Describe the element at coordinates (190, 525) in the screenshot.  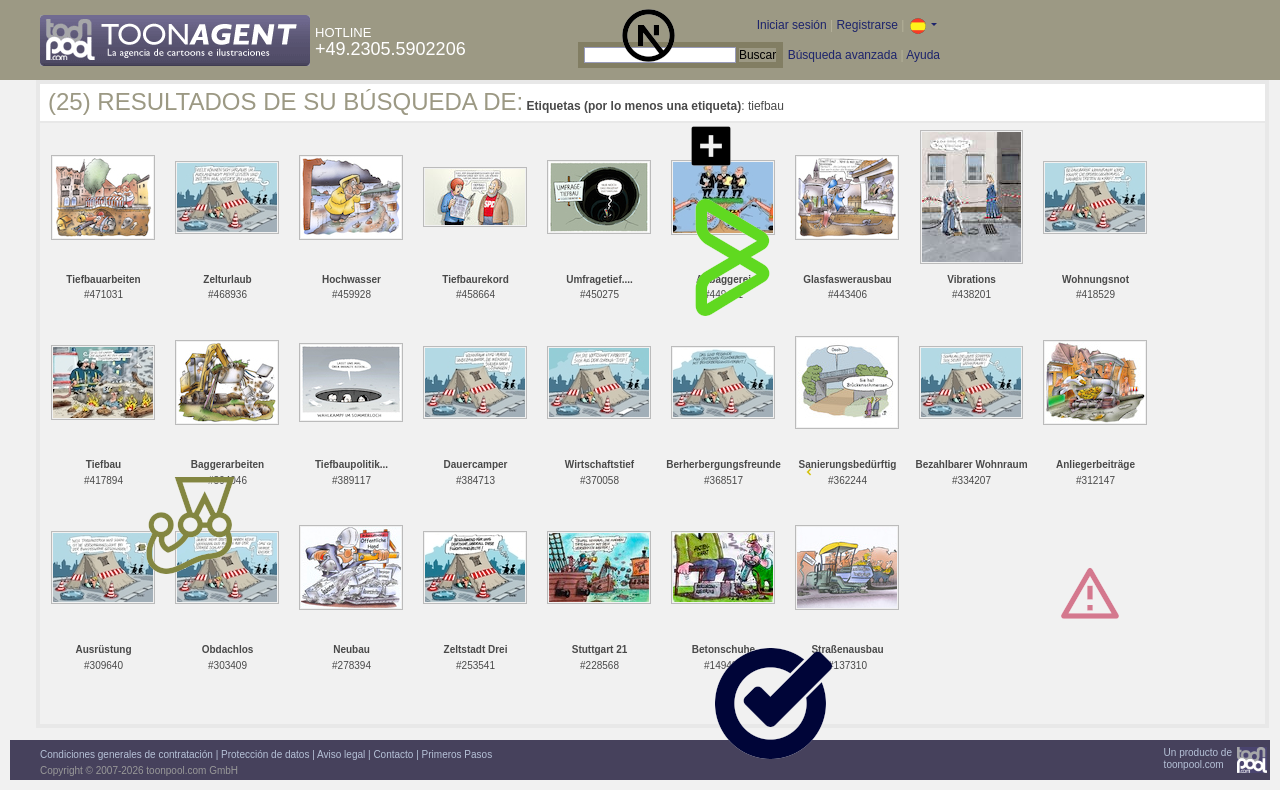
I see `jest testing framework logo` at that location.